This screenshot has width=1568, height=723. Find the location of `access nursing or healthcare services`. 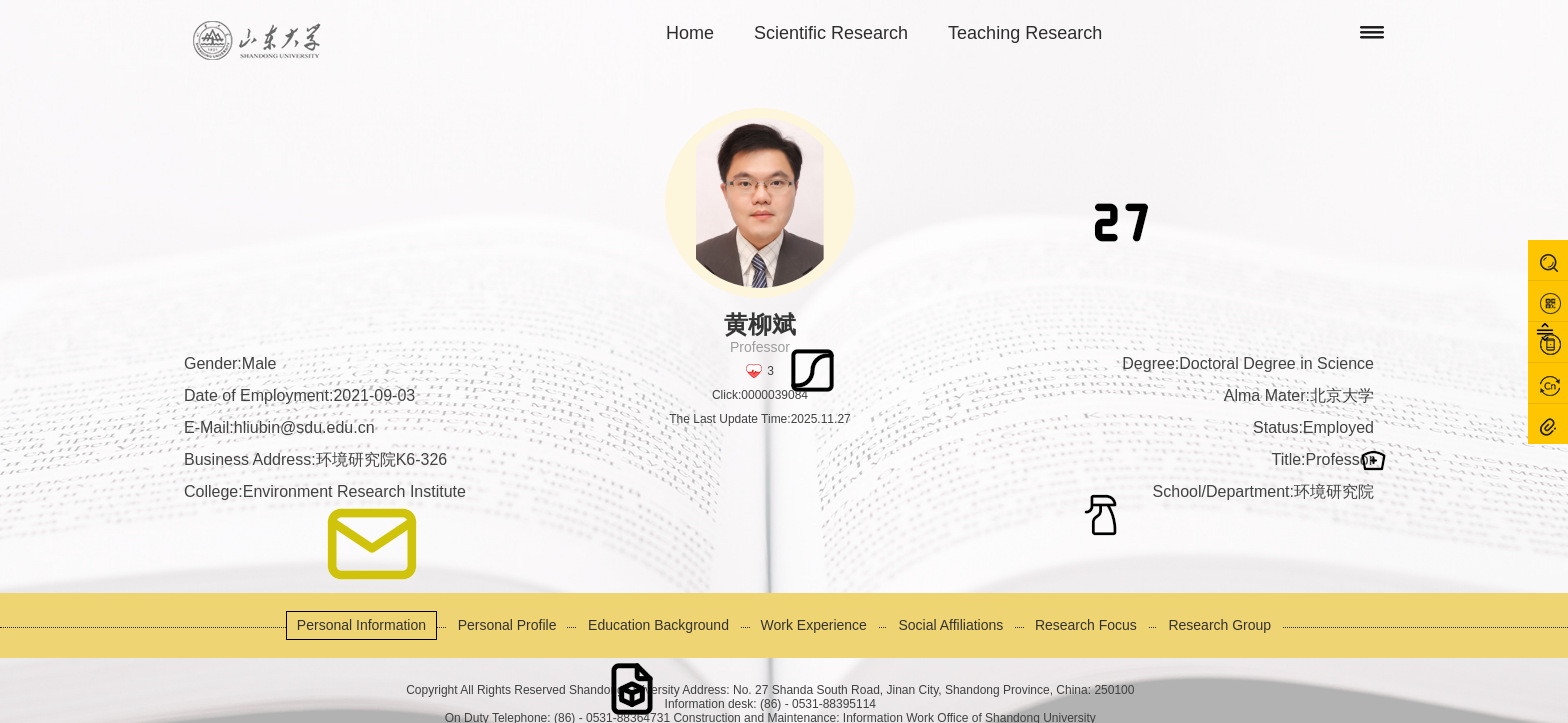

access nursing or healthcare services is located at coordinates (1373, 460).